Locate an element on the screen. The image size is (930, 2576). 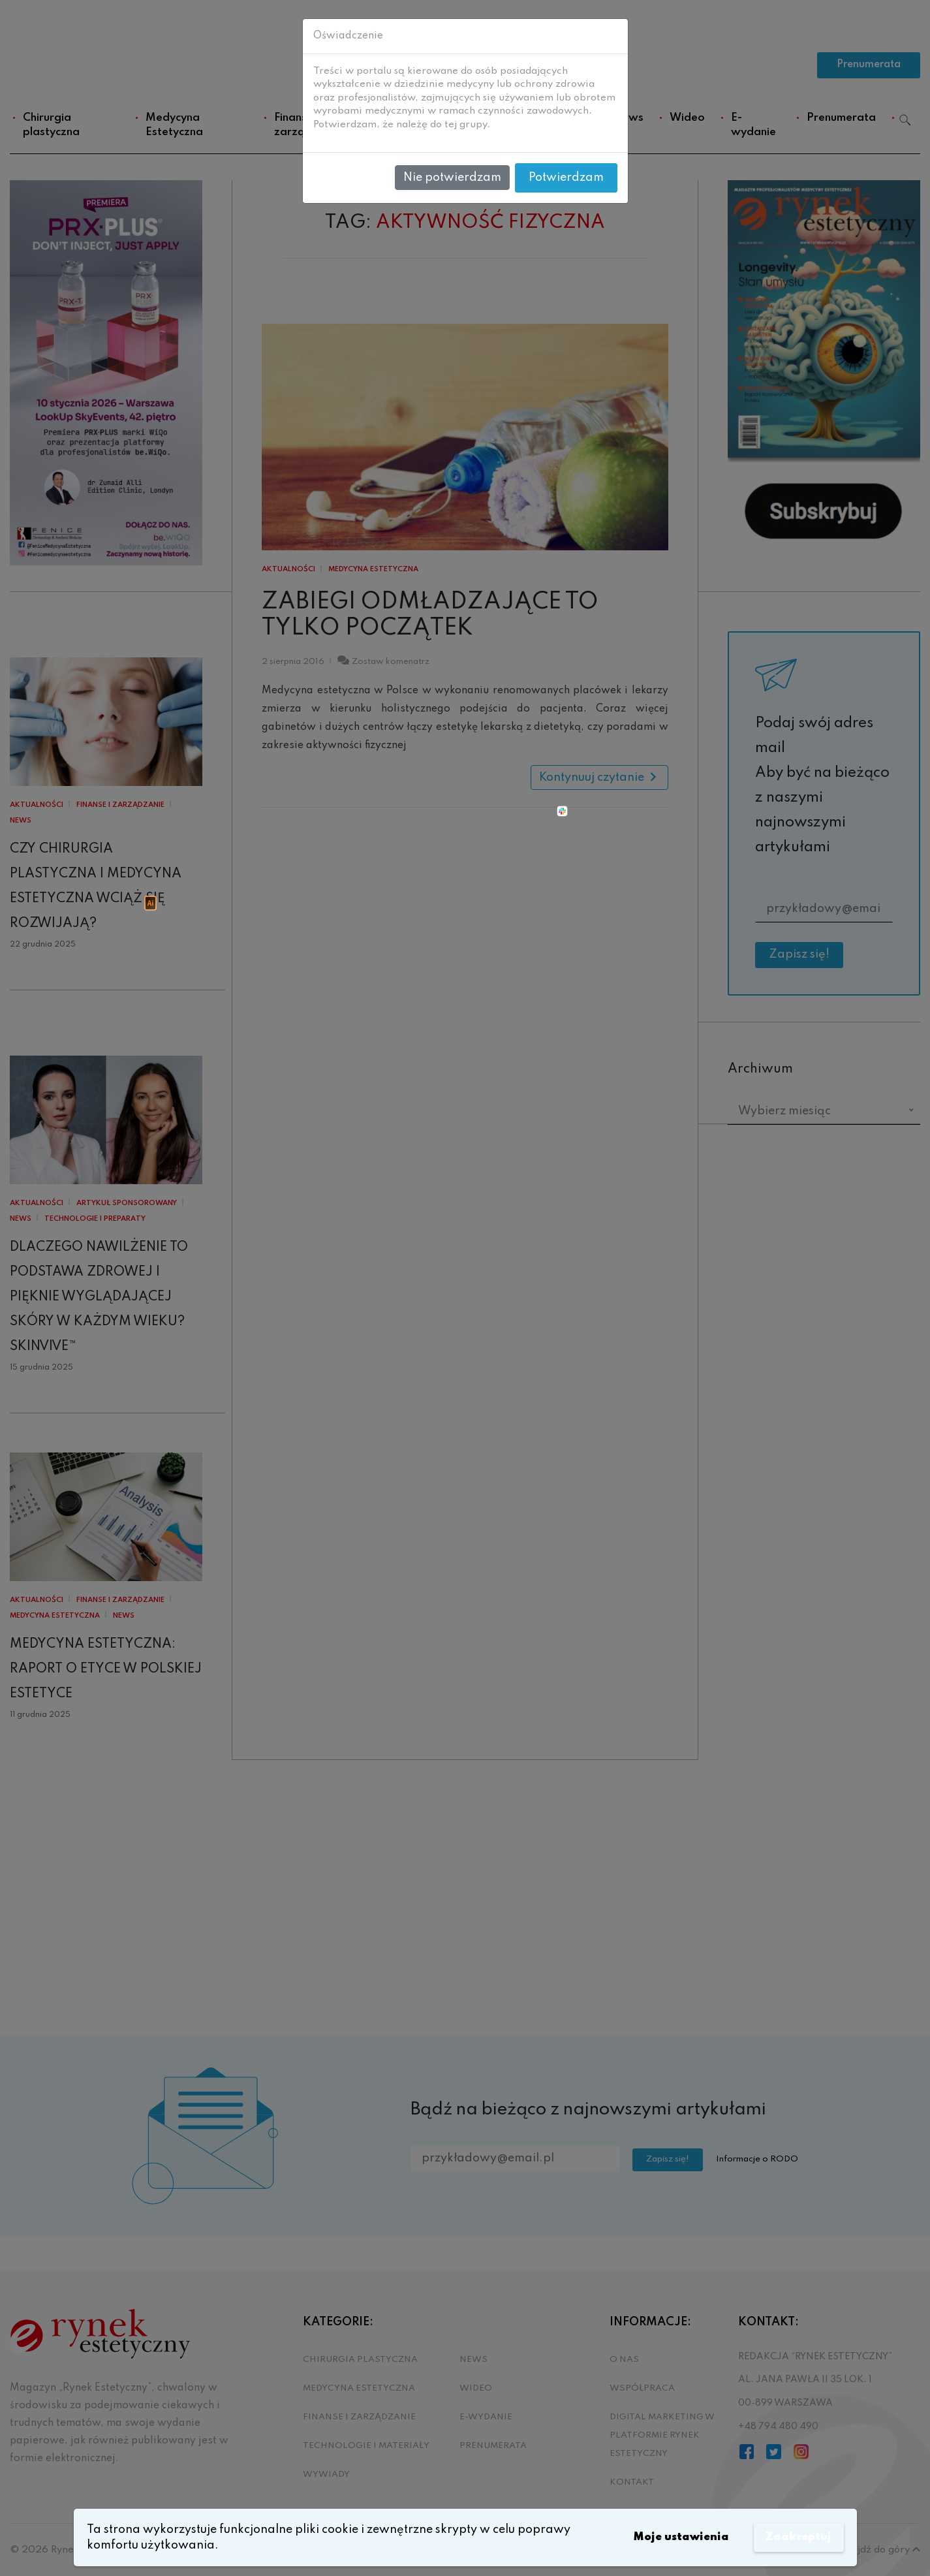
open Slack is located at coordinates (562, 811).